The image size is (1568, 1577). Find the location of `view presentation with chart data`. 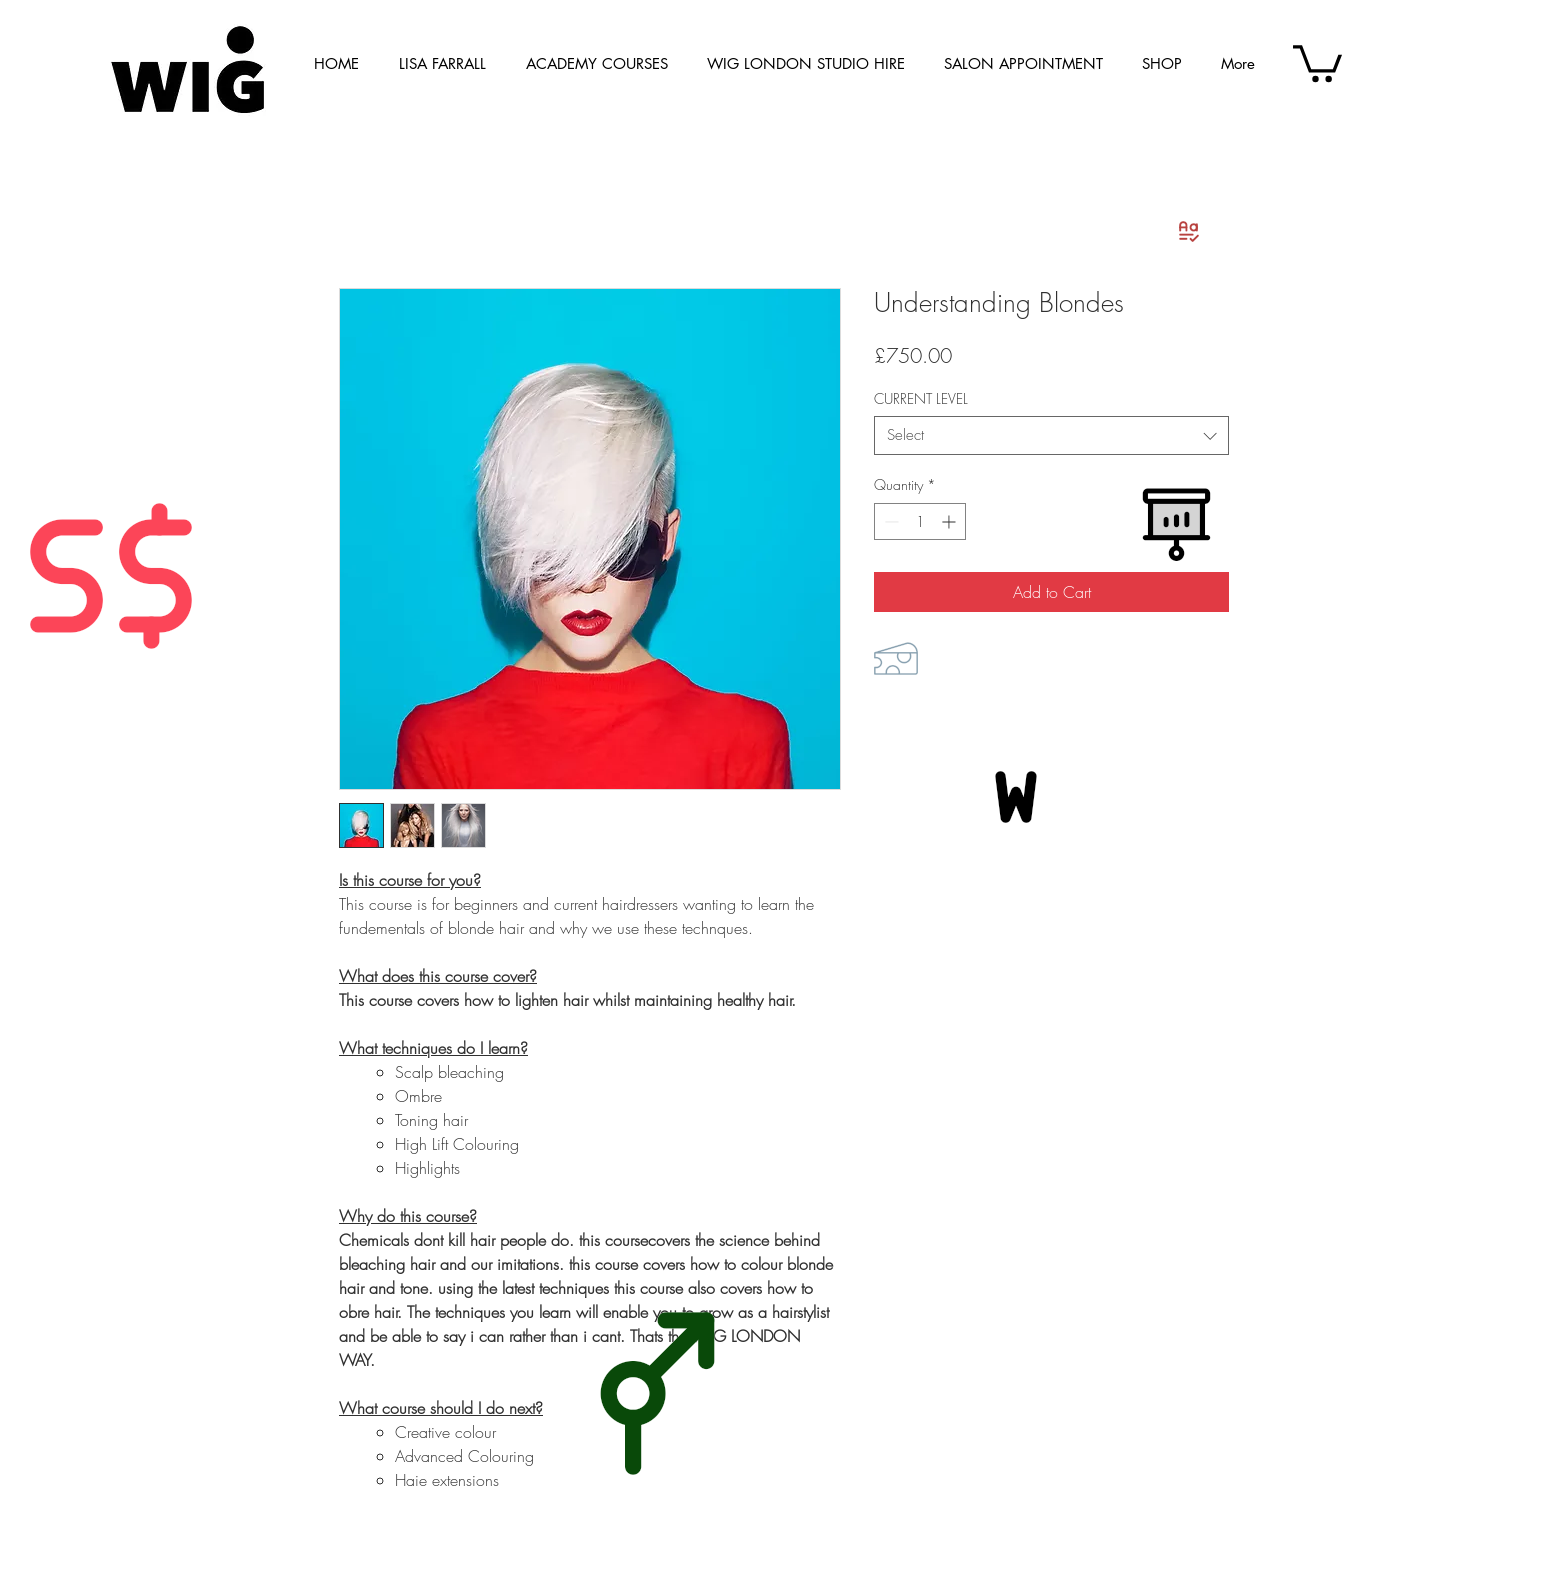

view presentation with chart data is located at coordinates (1176, 519).